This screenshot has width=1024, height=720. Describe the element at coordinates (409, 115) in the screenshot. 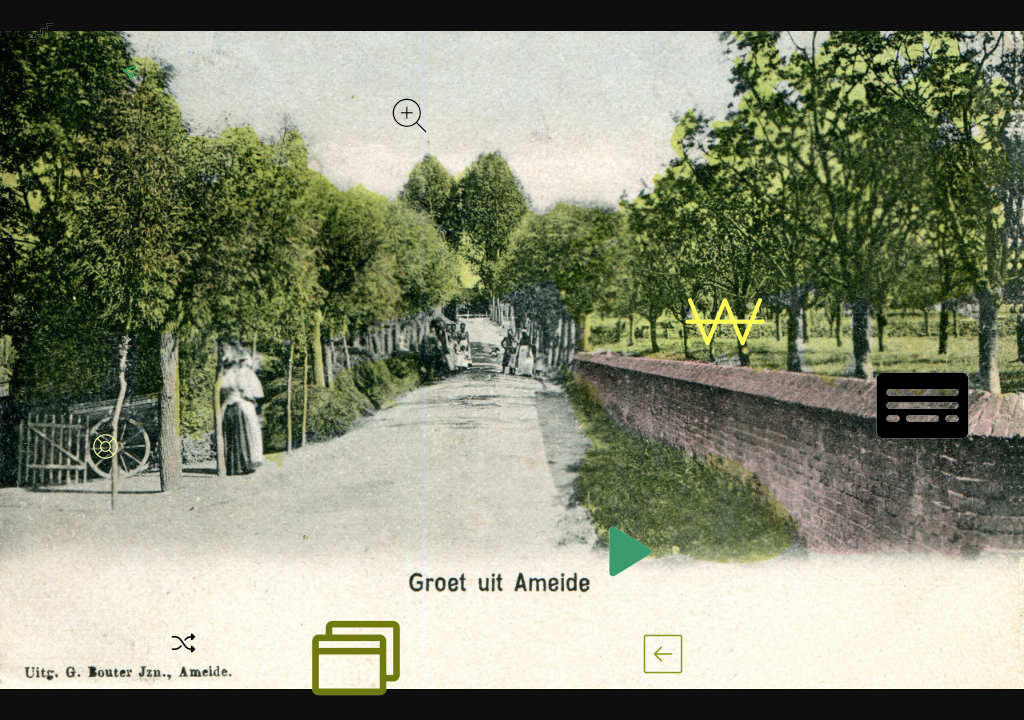

I see `zoom in on content` at that location.